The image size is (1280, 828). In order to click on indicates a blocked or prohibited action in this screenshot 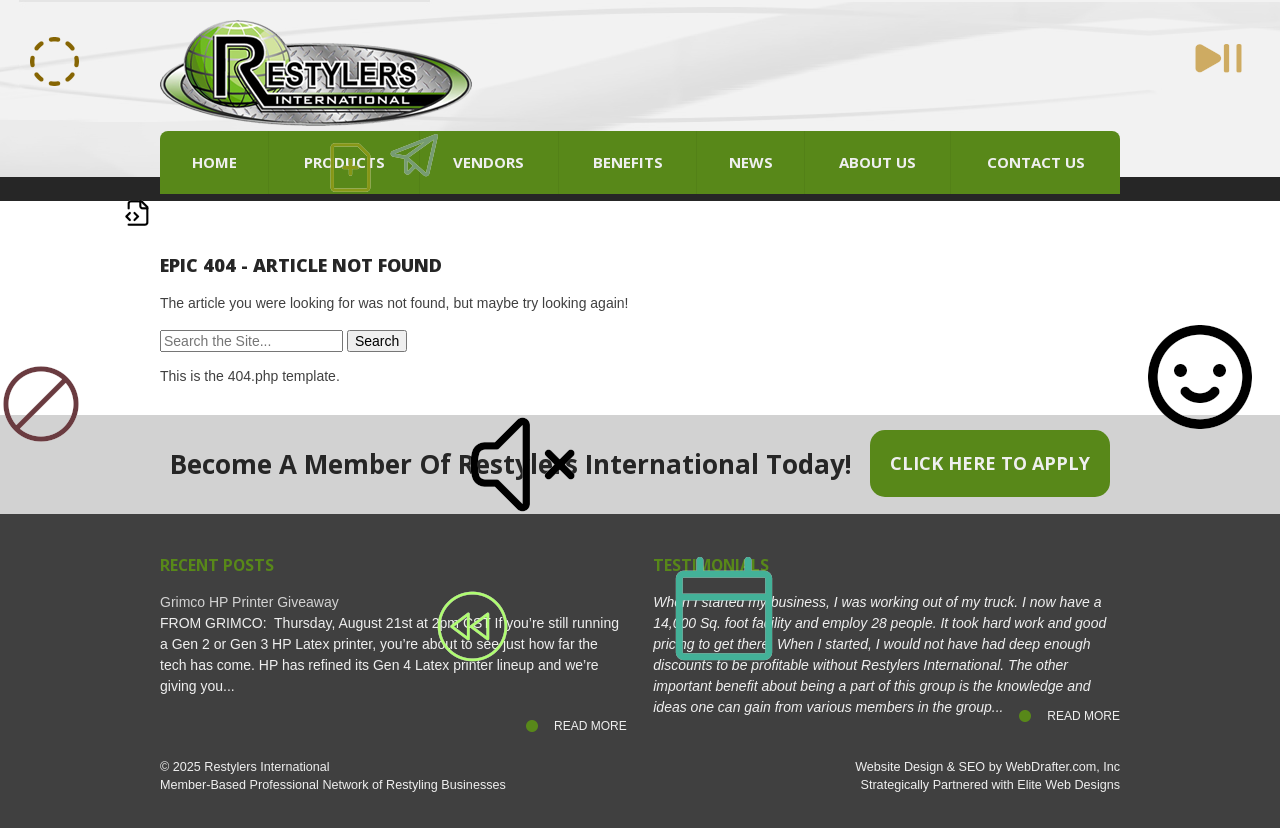, I will do `click(41, 404)`.